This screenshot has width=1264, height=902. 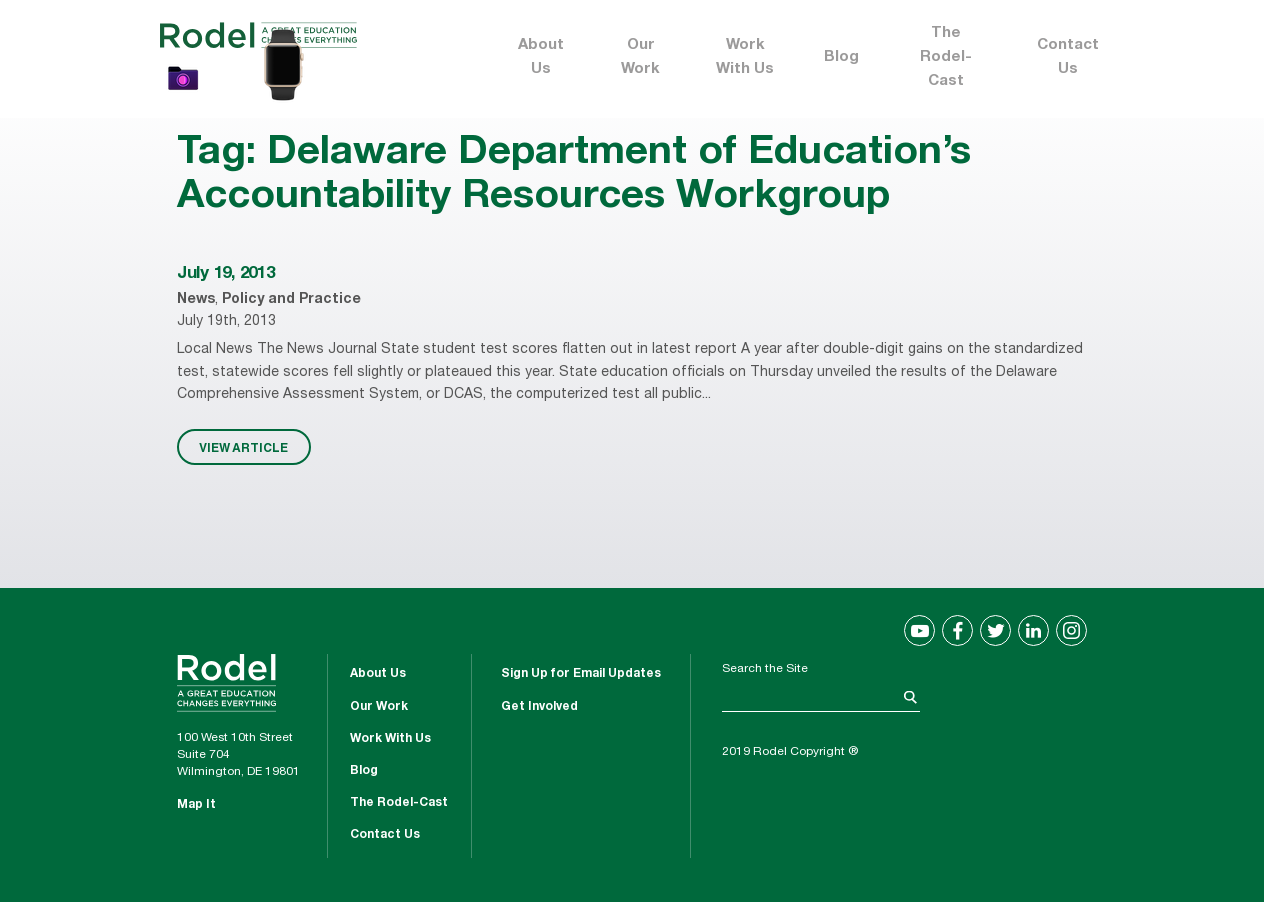 I want to click on bluetooth device or connection indicator, so click(x=1032, y=503).